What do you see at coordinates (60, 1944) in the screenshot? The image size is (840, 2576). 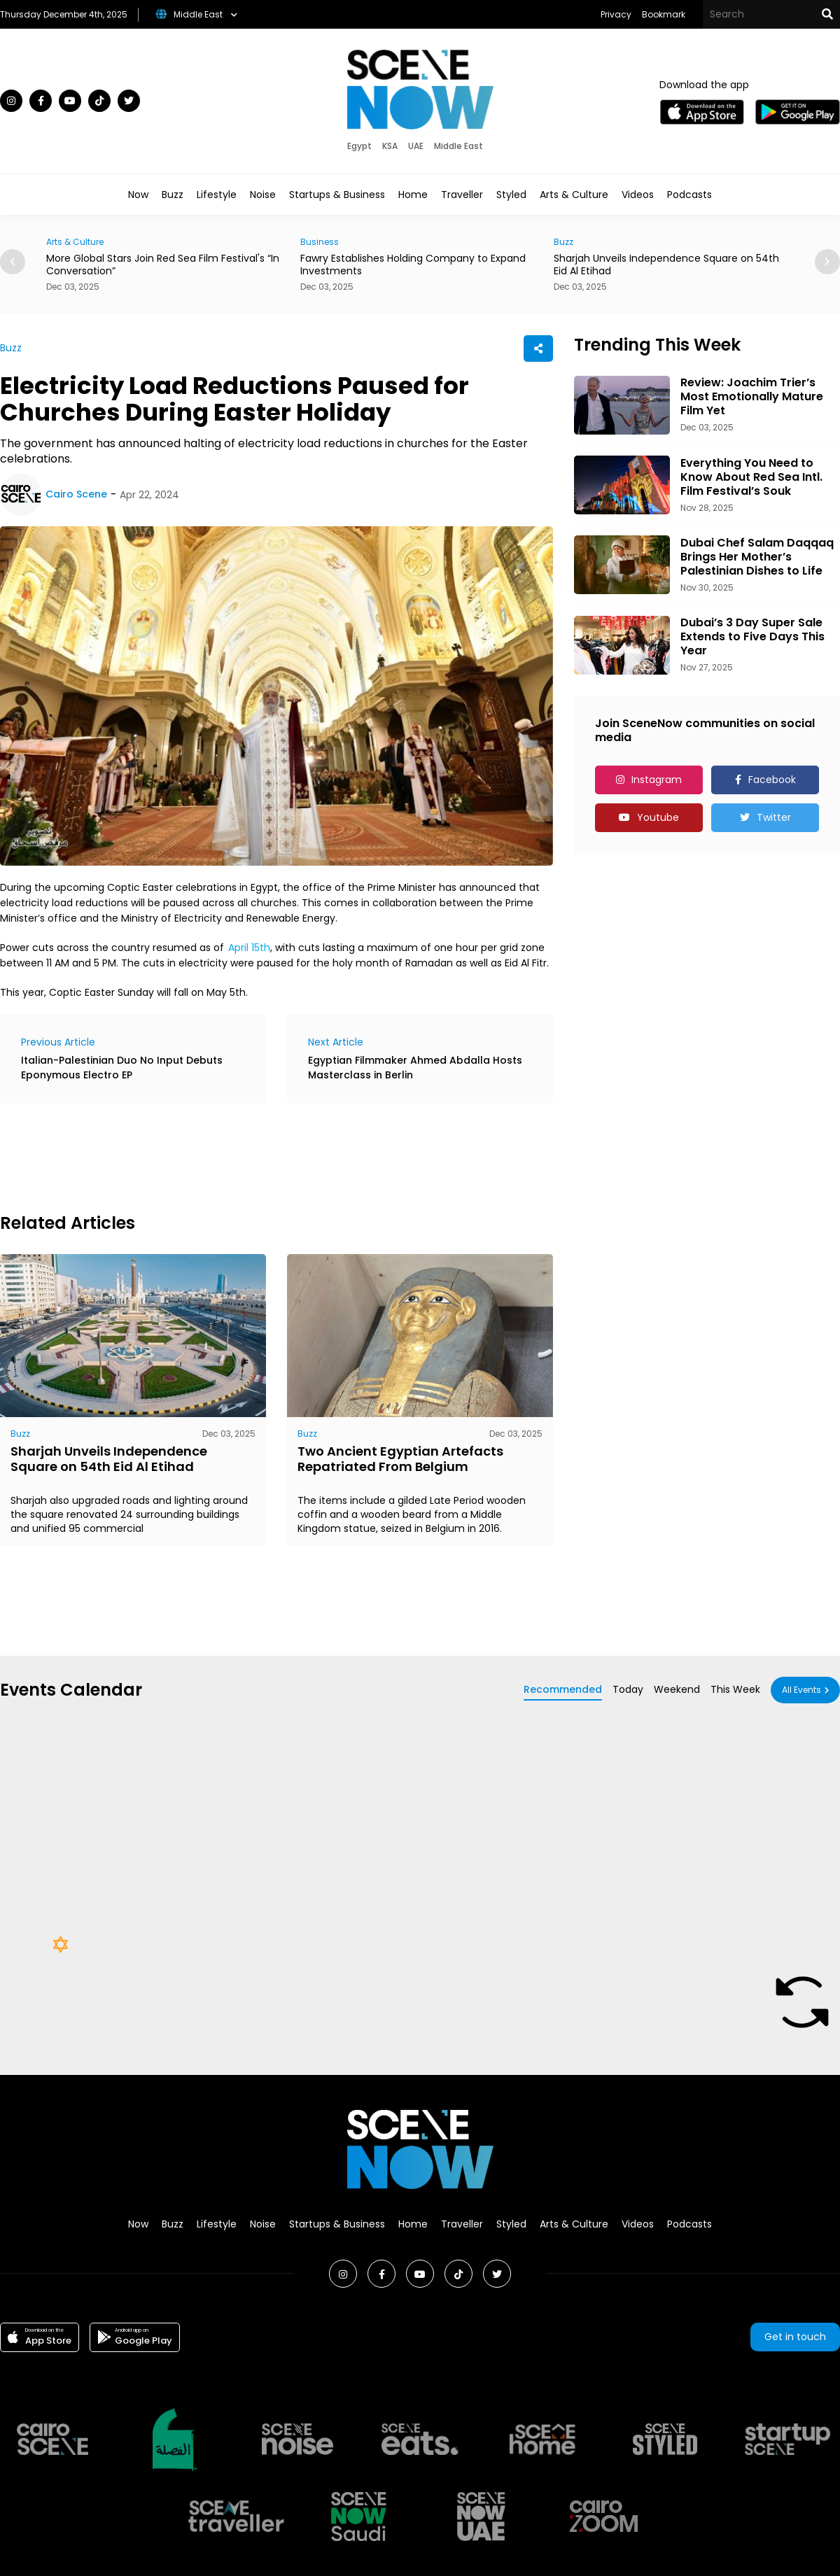 I see `indicates jewish religious content or services` at bounding box center [60, 1944].